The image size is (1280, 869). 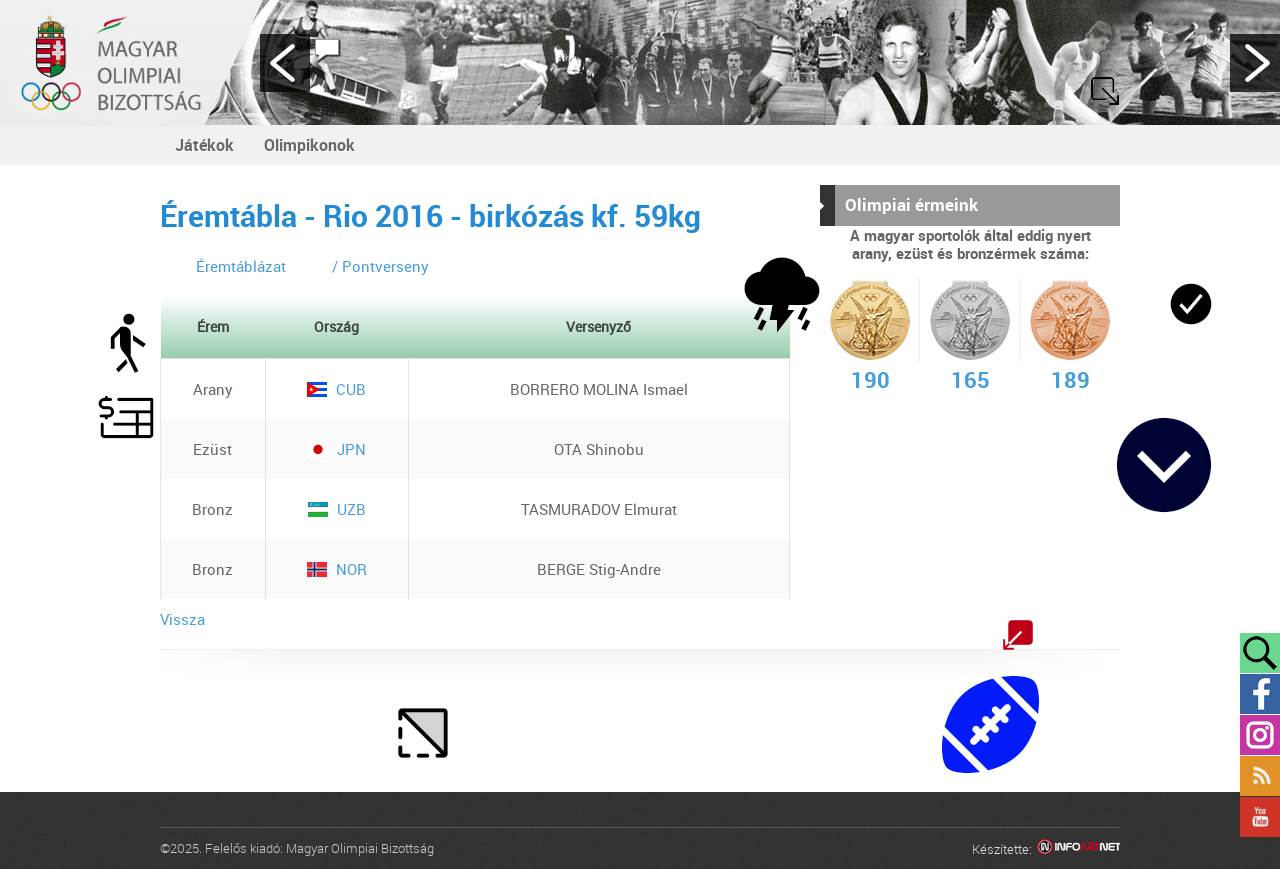 I want to click on expand content to full screen, so click(x=1105, y=91).